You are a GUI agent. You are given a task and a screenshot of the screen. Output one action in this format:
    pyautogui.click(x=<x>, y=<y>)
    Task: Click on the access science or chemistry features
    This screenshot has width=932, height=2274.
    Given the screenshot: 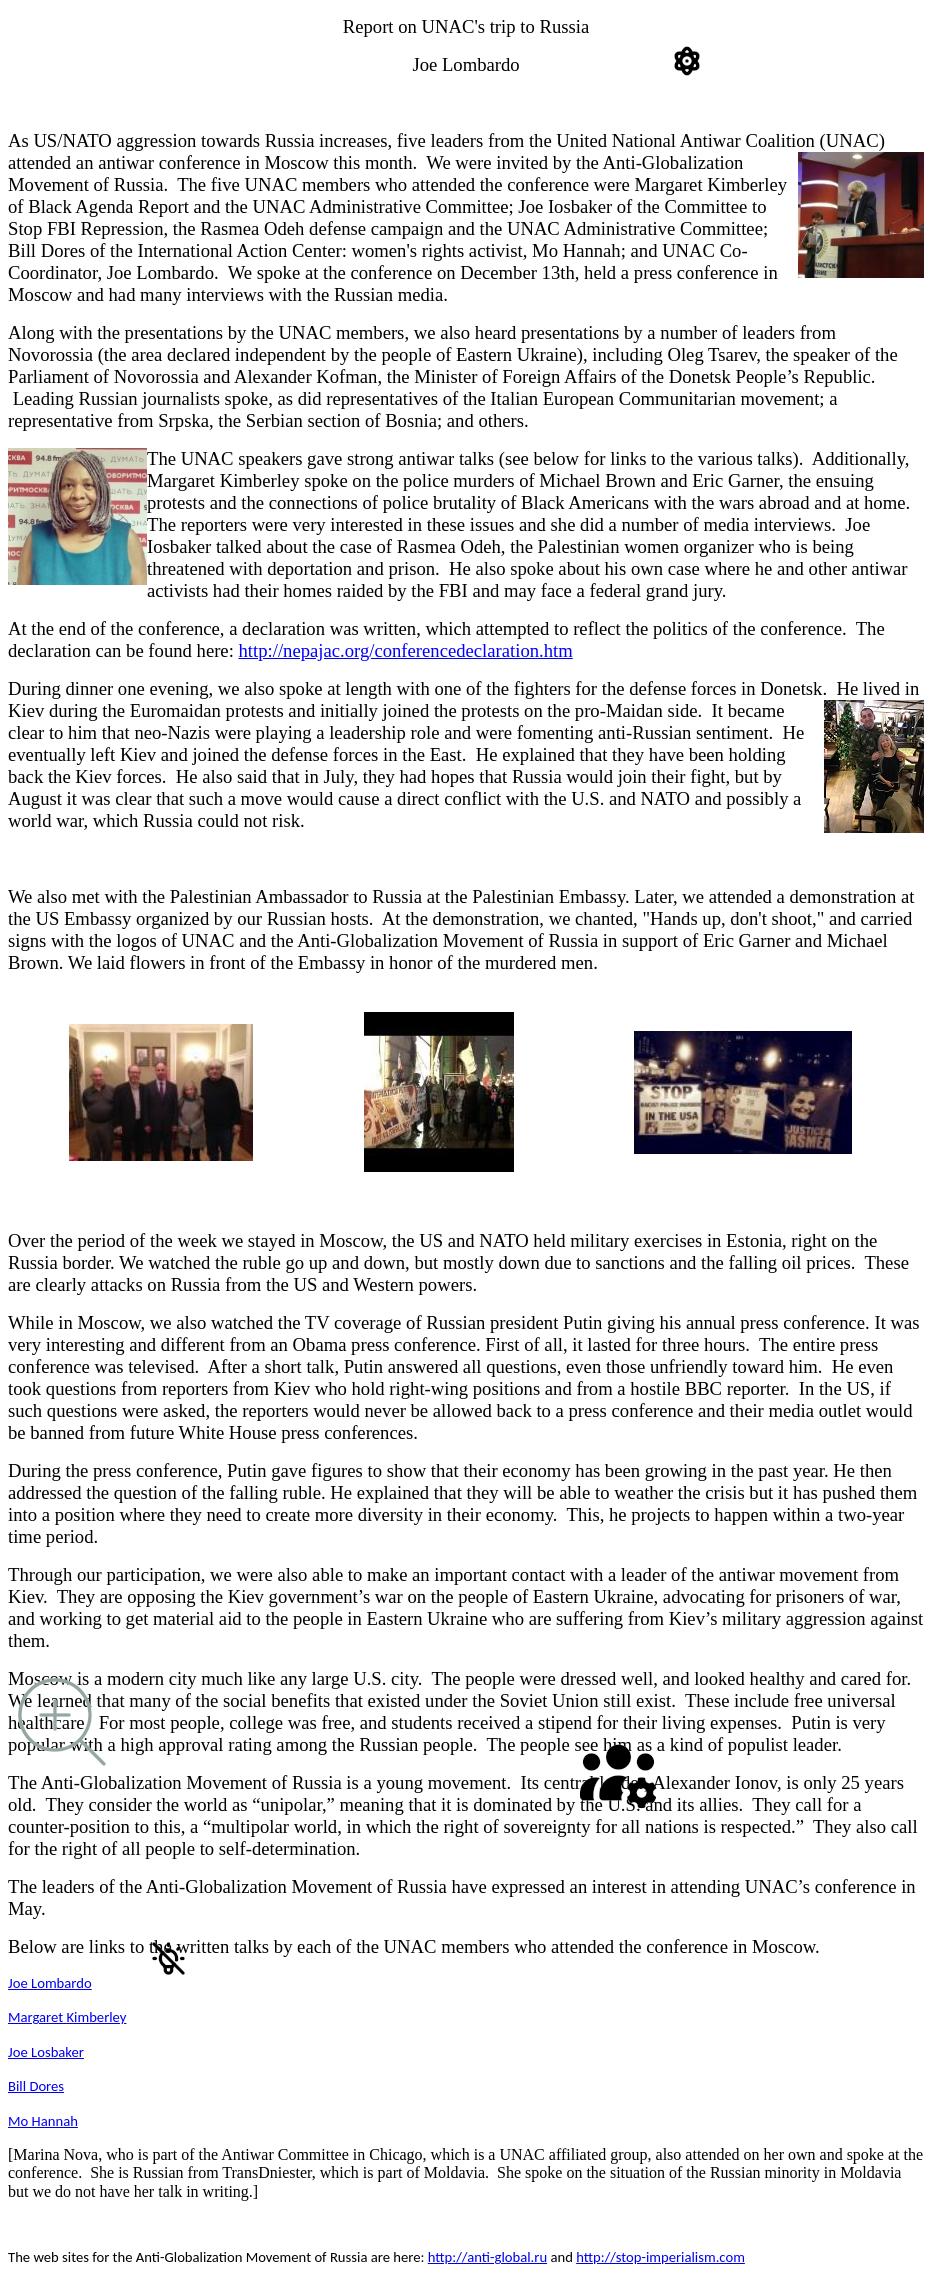 What is the action you would take?
    pyautogui.click(x=687, y=61)
    